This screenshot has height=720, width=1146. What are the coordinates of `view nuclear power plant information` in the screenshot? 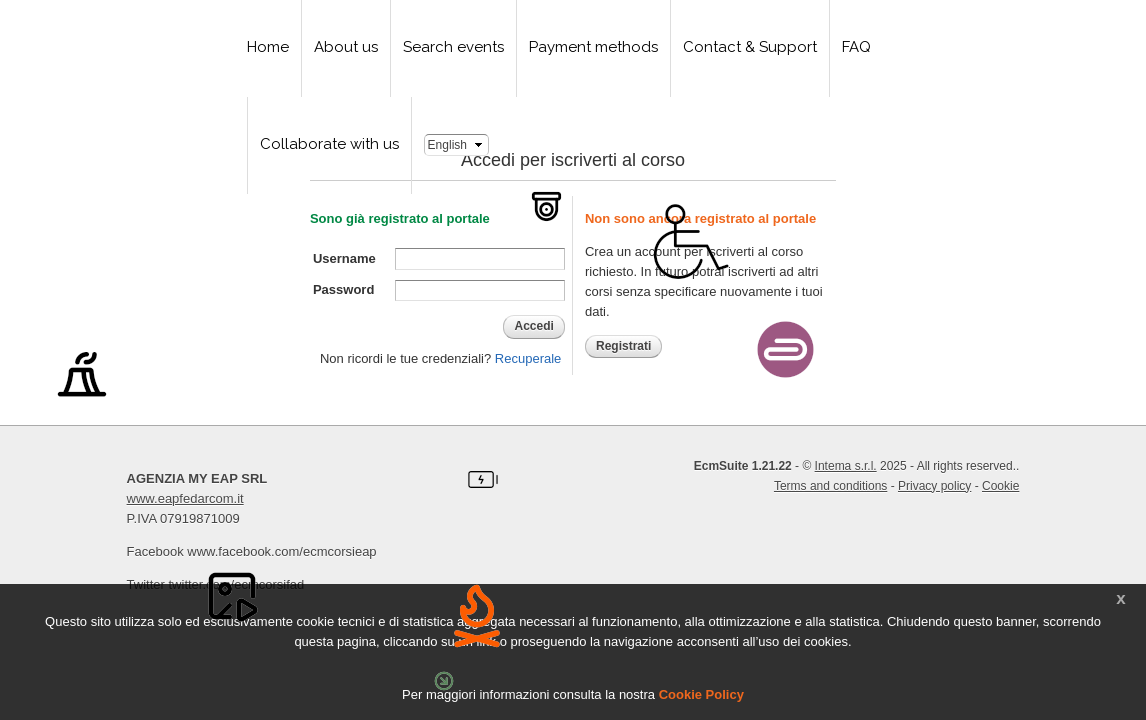 It's located at (82, 377).